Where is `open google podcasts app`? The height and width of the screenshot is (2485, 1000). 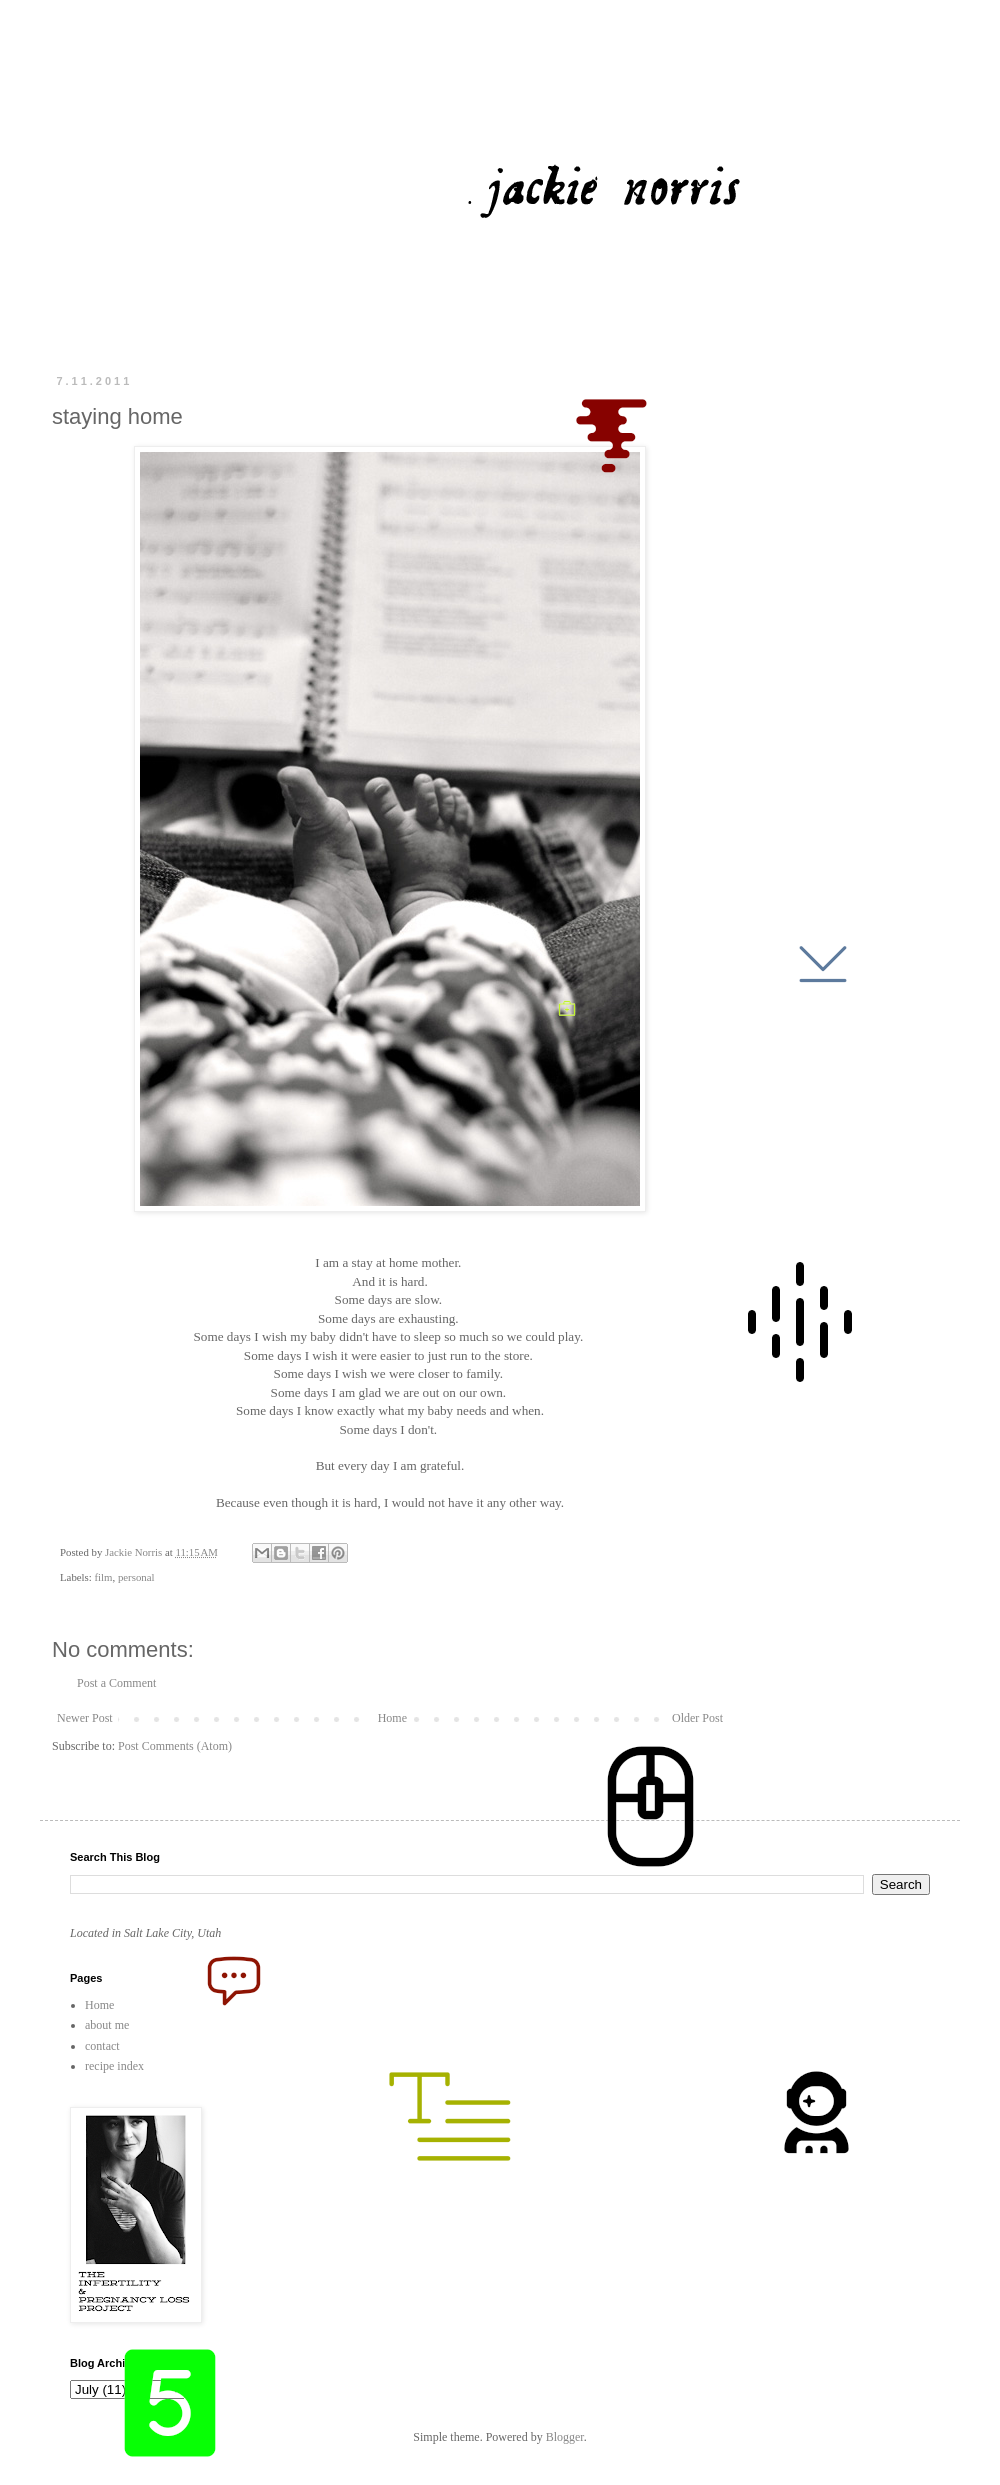
open google podcasts app is located at coordinates (800, 1322).